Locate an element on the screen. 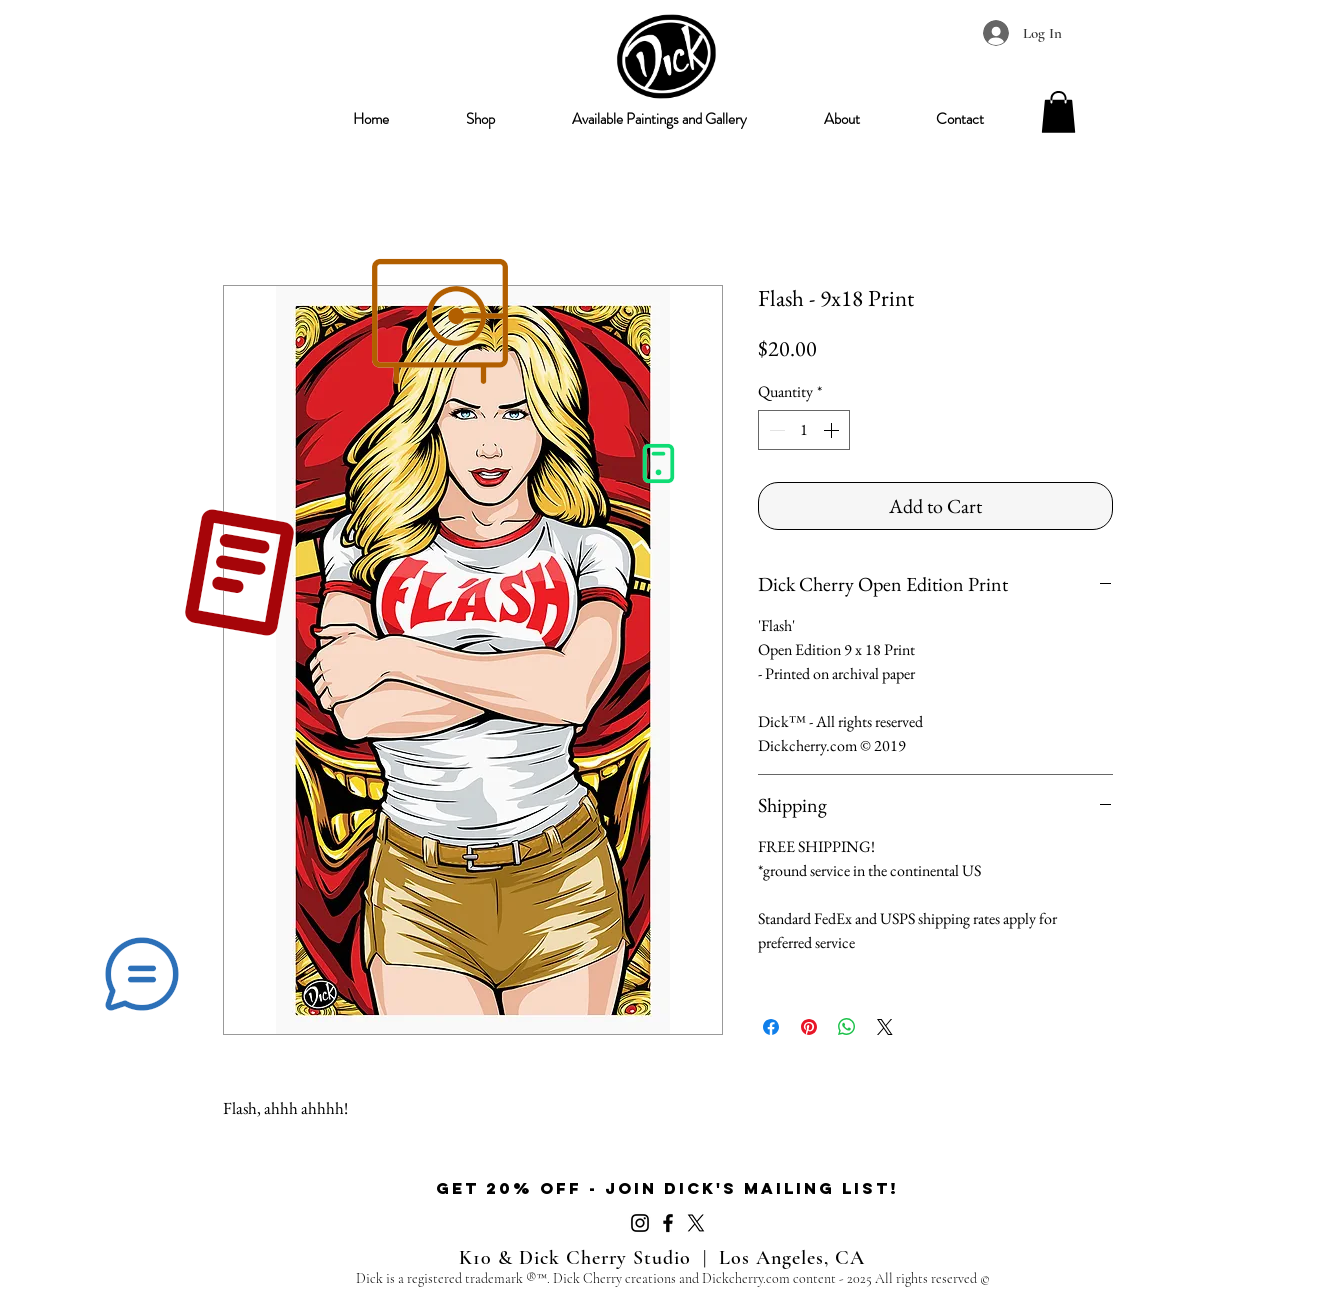  access secure storage or vault is located at coordinates (440, 316).